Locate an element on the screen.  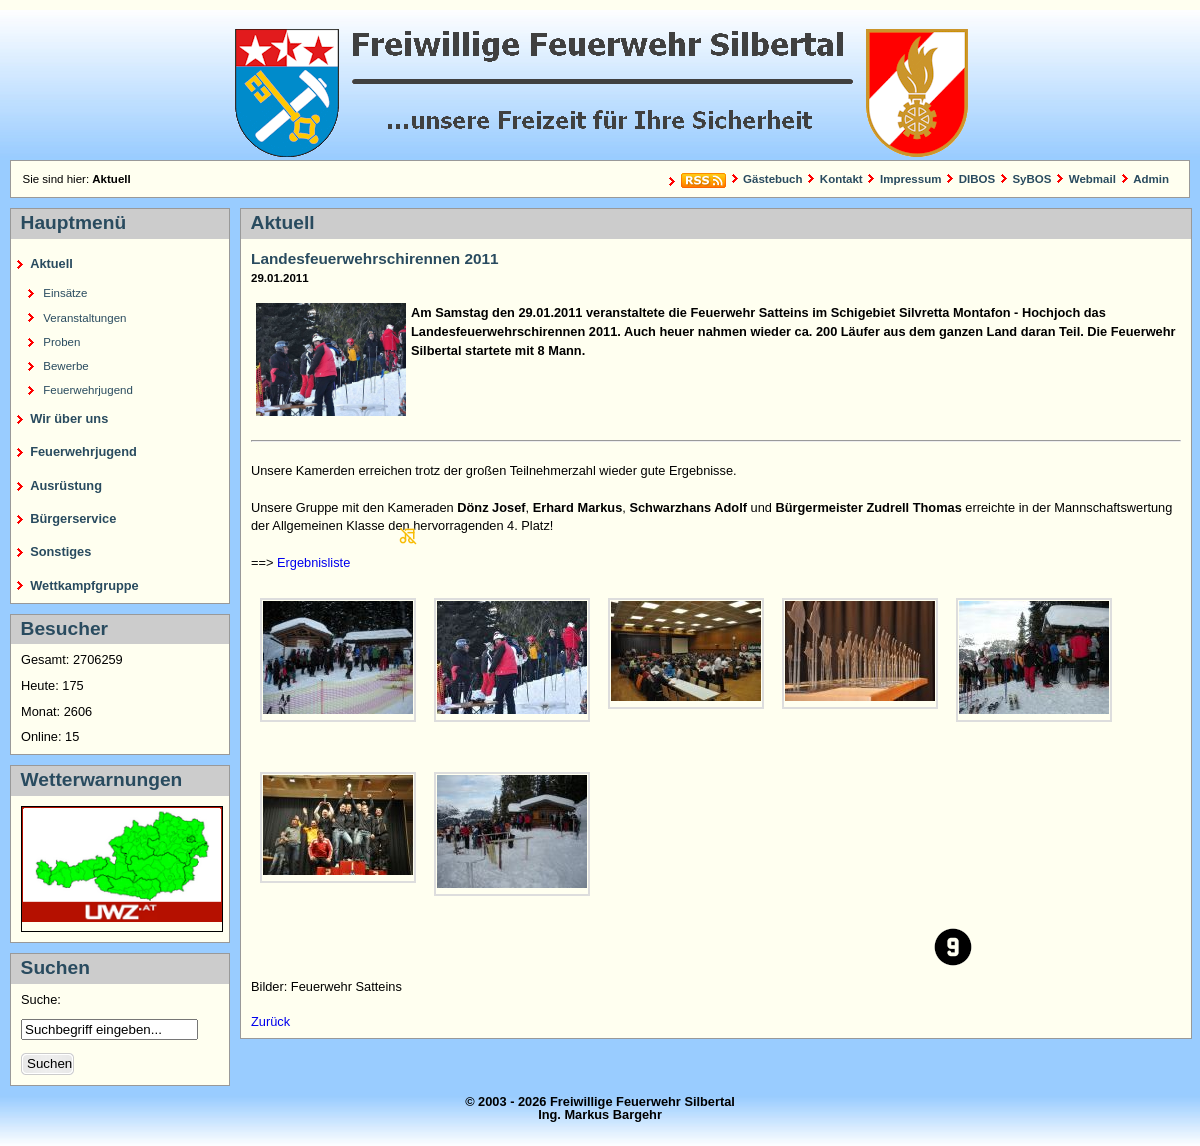
indicates item number 9 in a numbered list or sequence is located at coordinates (953, 947).